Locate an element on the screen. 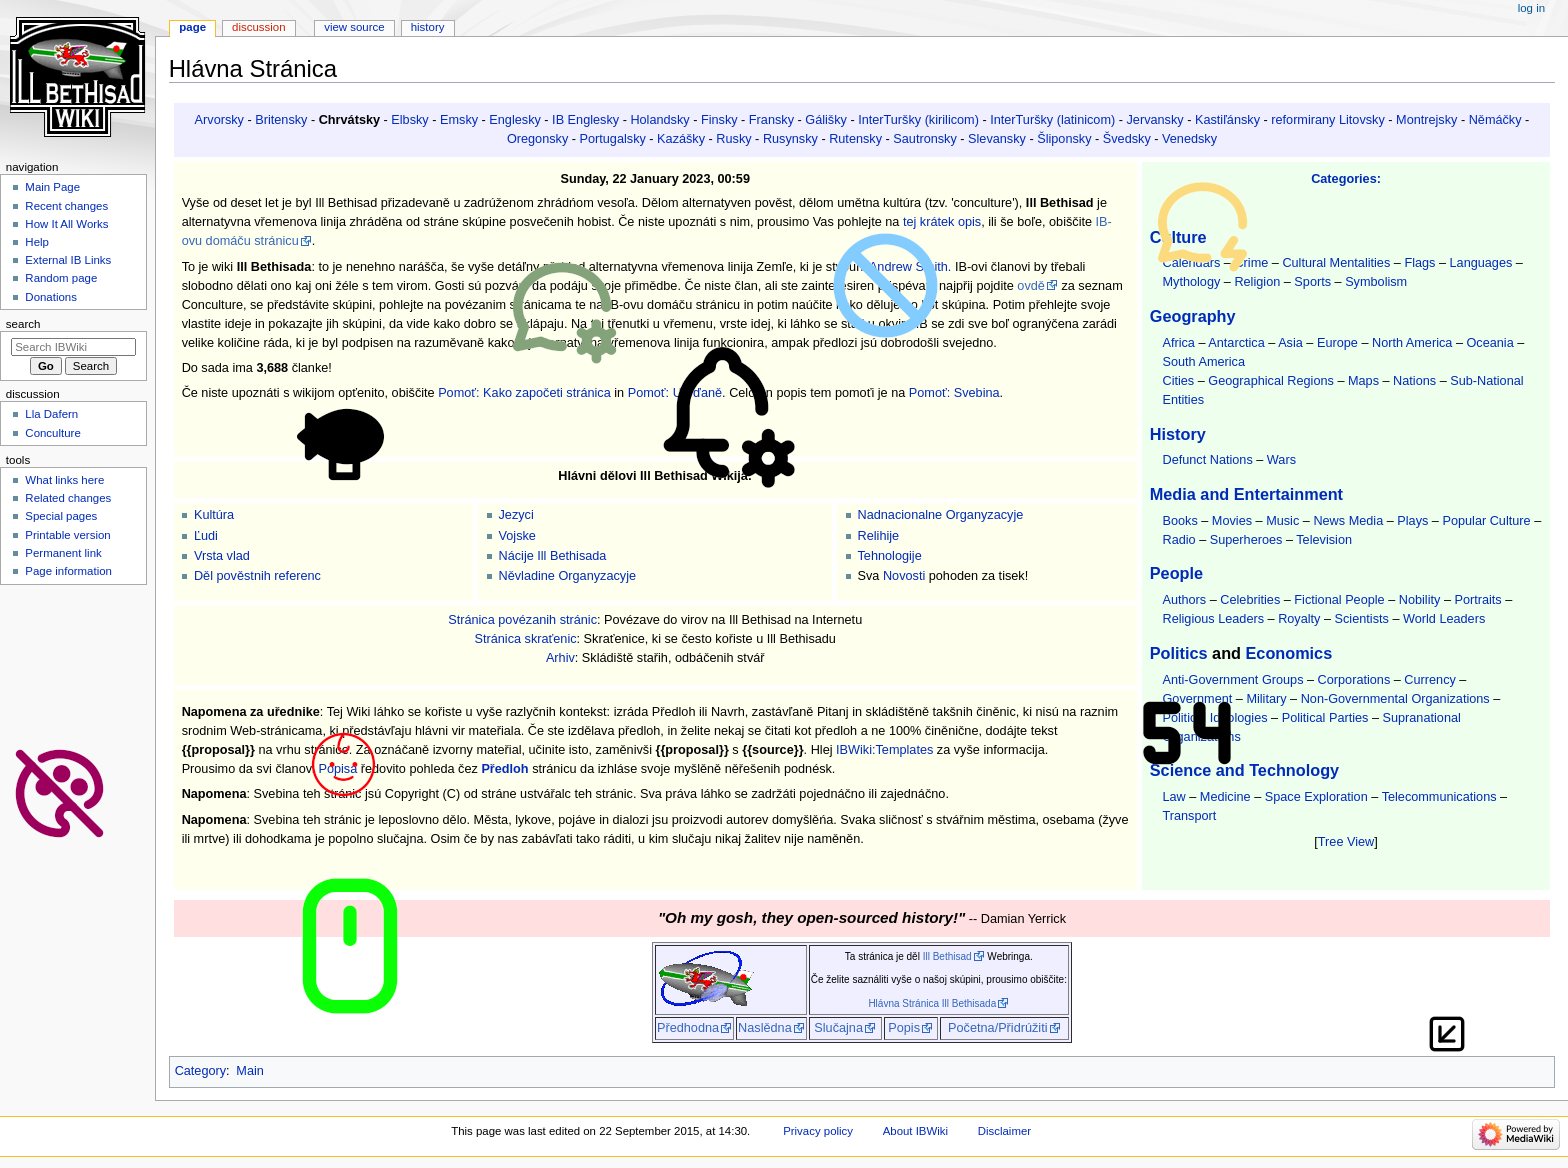 The height and width of the screenshot is (1168, 1568). access parenting or baby-related features is located at coordinates (343, 764).